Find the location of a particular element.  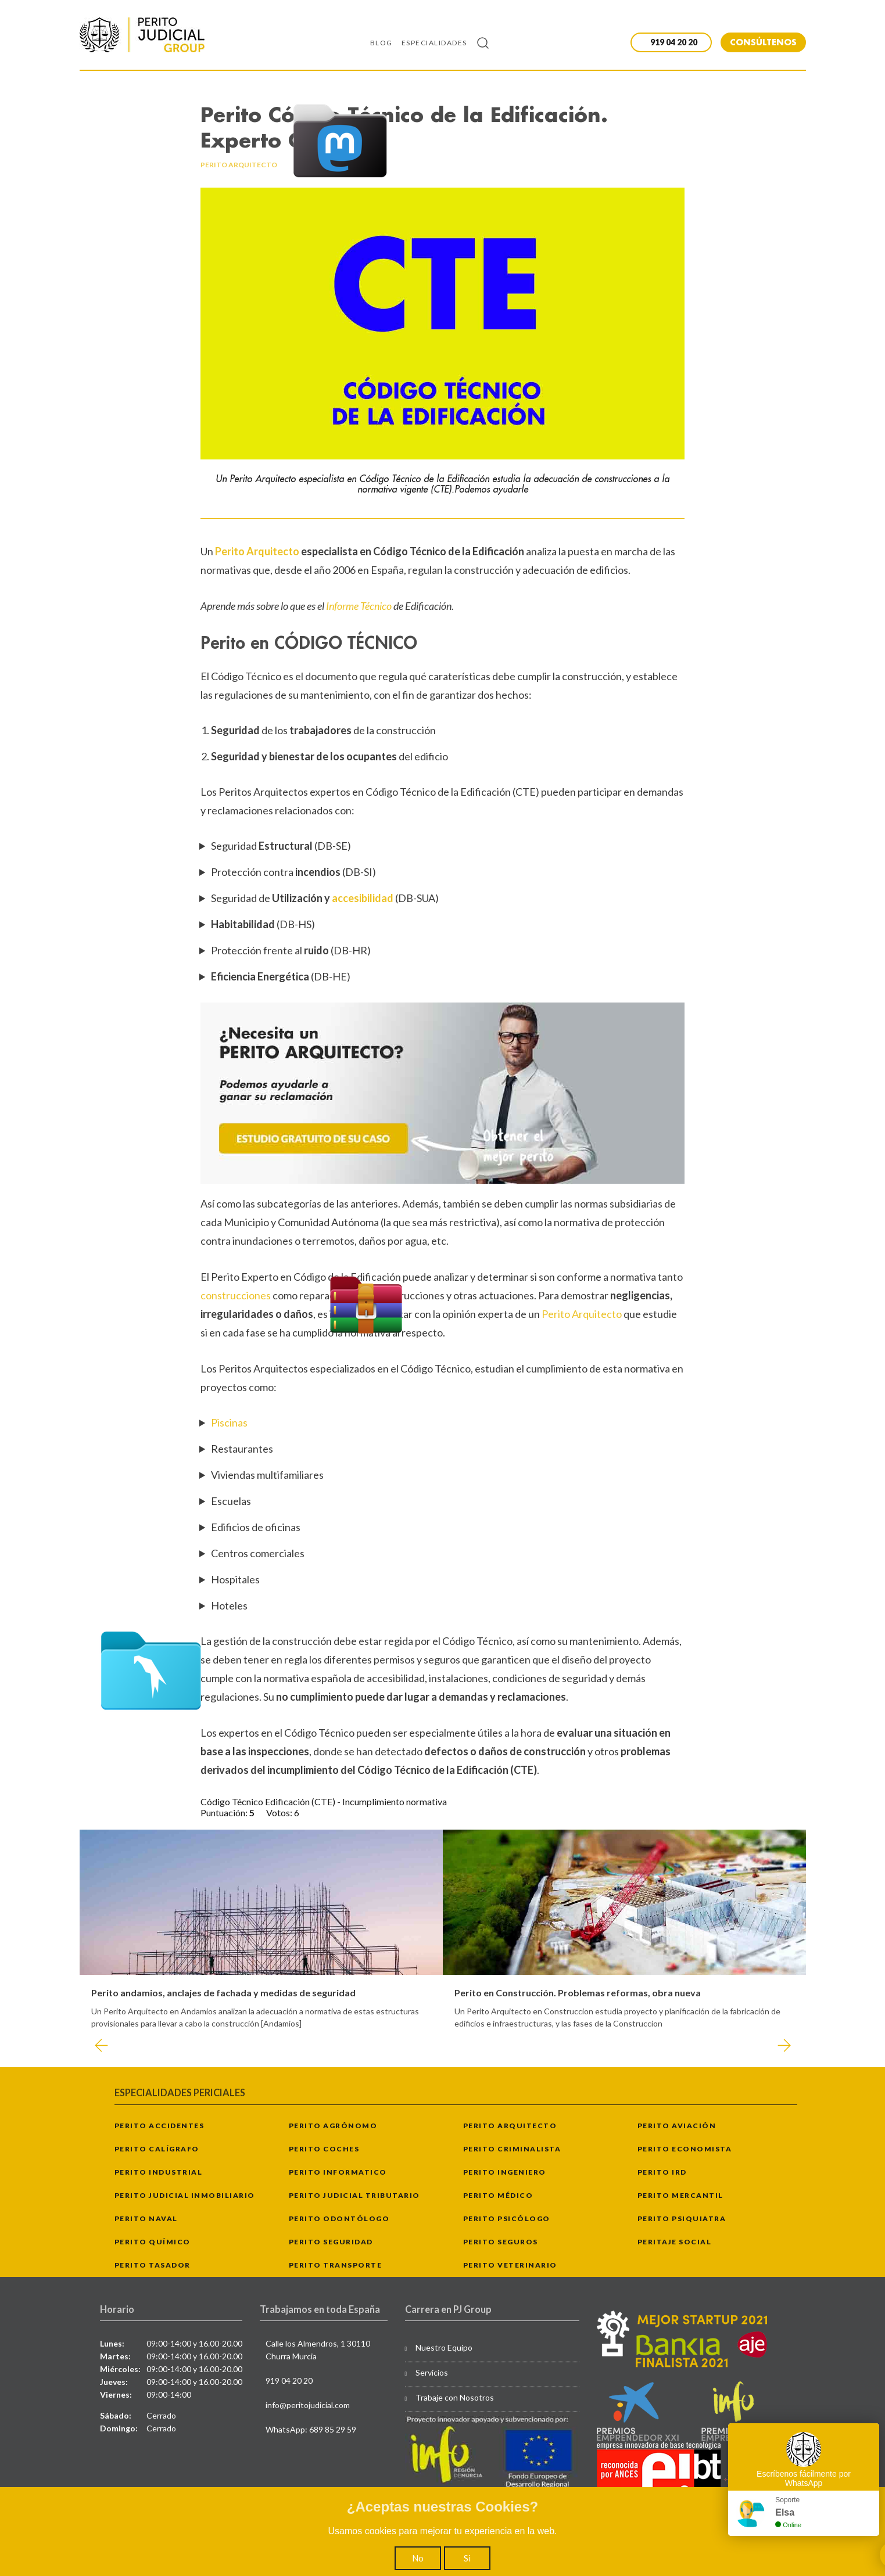

folder containing mastodon-related files is located at coordinates (339, 143).